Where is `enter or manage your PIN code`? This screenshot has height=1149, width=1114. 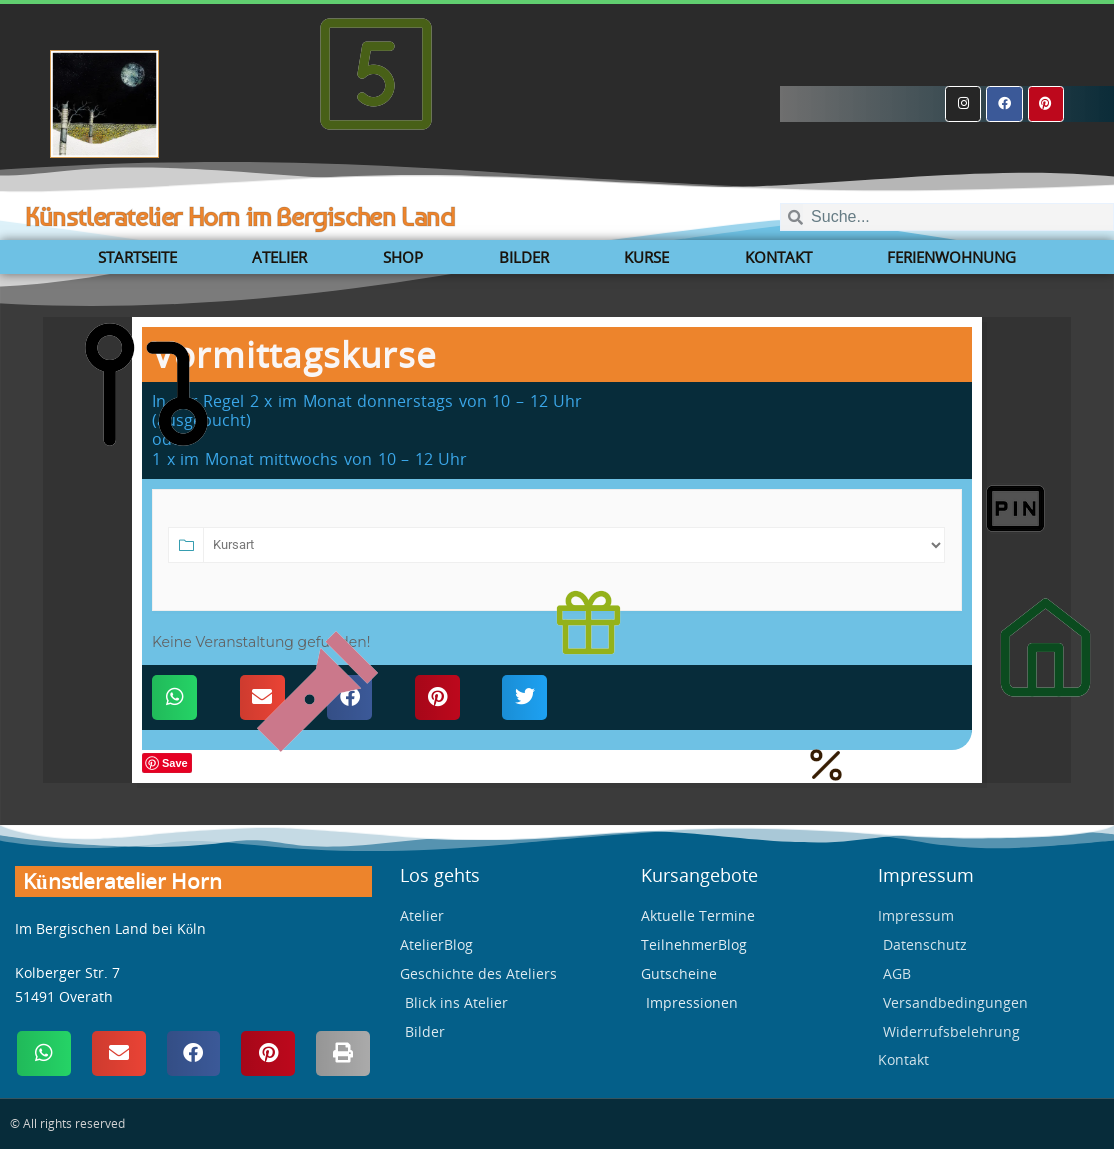
enter or manage your PIN code is located at coordinates (1015, 508).